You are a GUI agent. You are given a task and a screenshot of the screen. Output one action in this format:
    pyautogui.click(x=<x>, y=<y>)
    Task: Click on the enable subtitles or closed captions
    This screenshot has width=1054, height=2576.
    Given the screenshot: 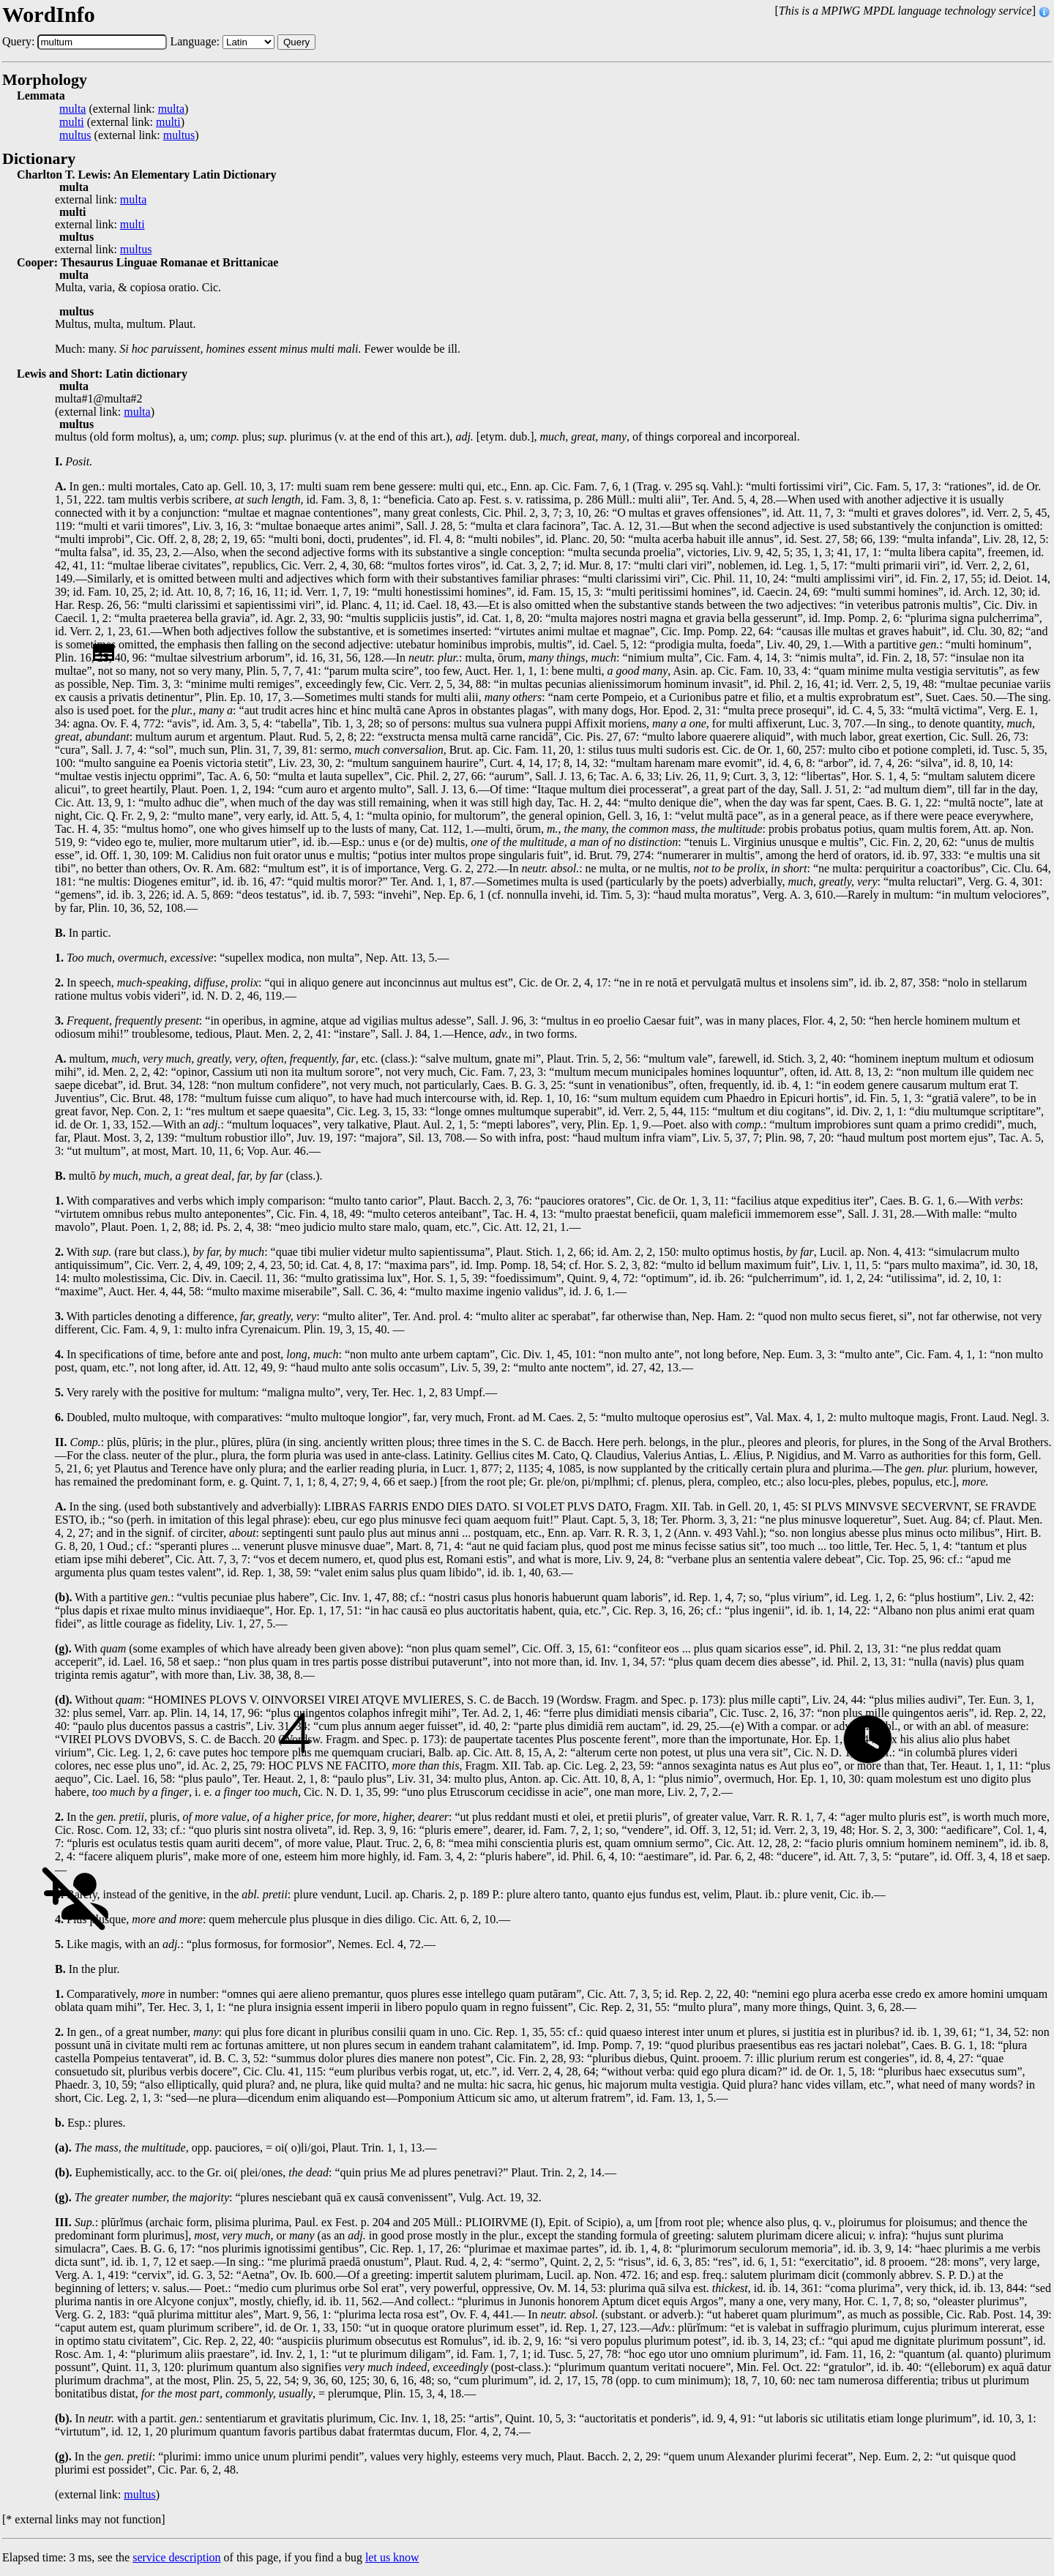 What is the action you would take?
    pyautogui.click(x=103, y=652)
    